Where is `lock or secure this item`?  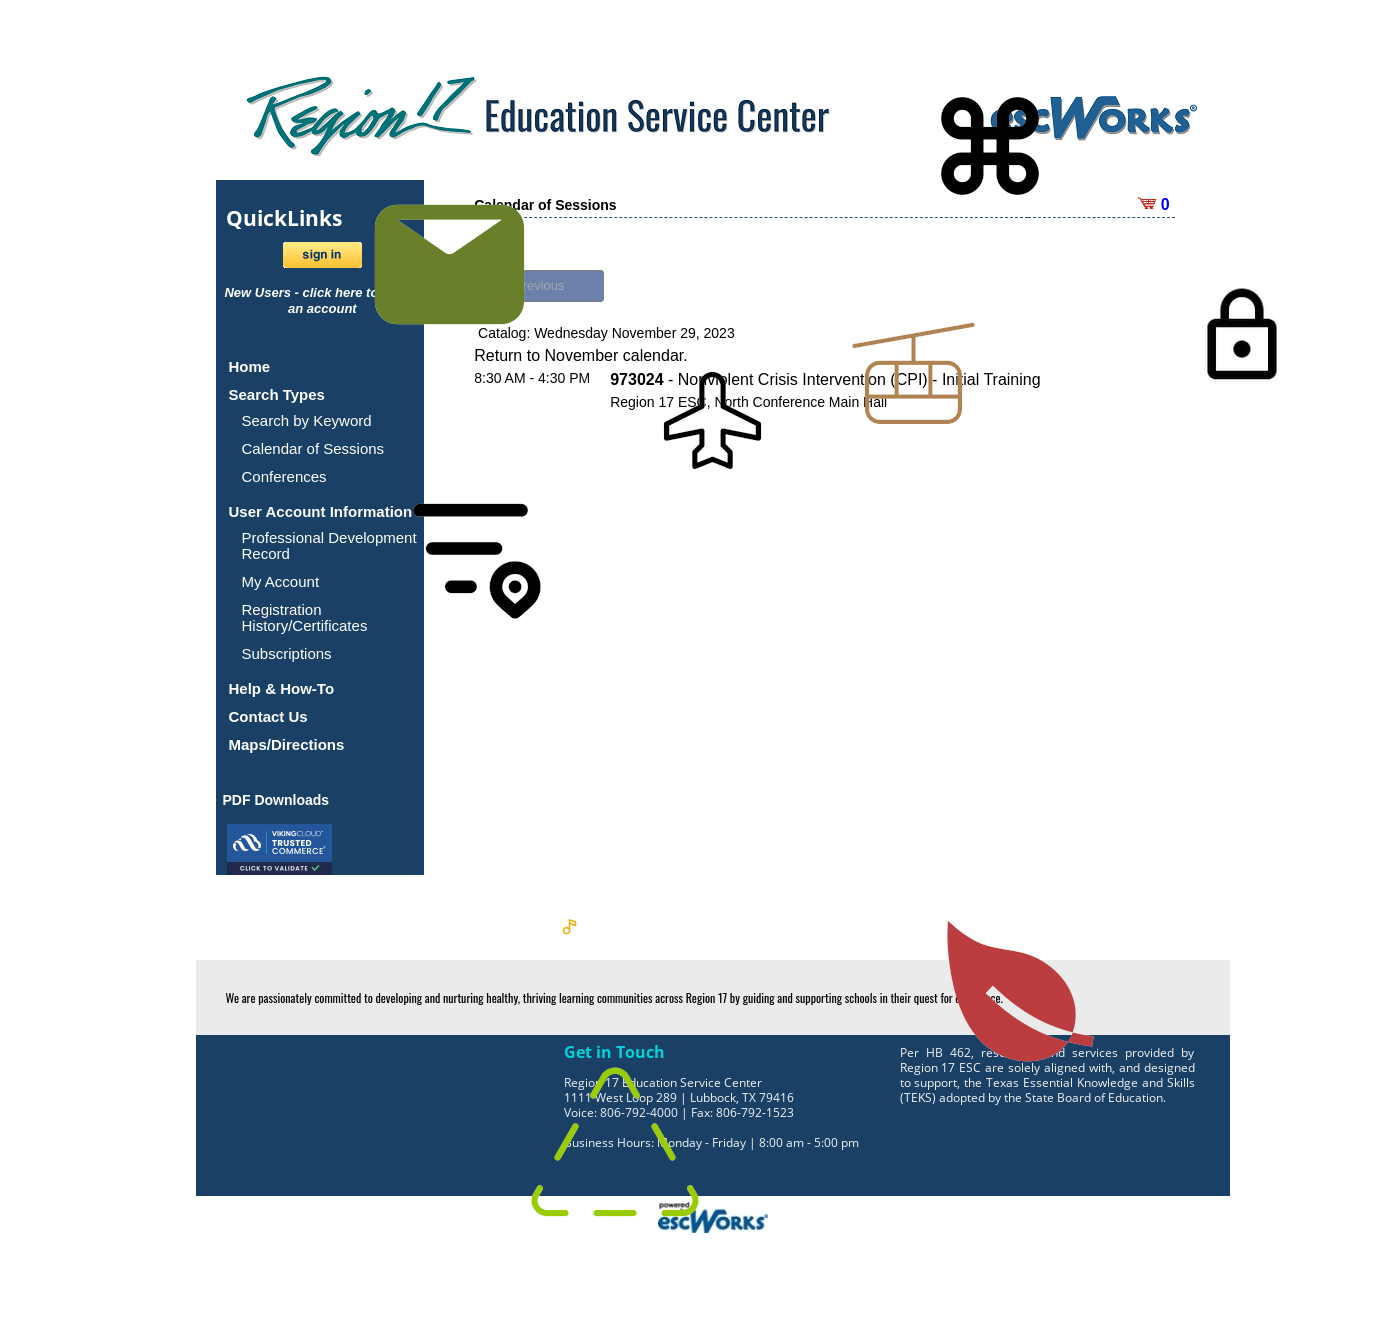
lock or secure this item is located at coordinates (1242, 336).